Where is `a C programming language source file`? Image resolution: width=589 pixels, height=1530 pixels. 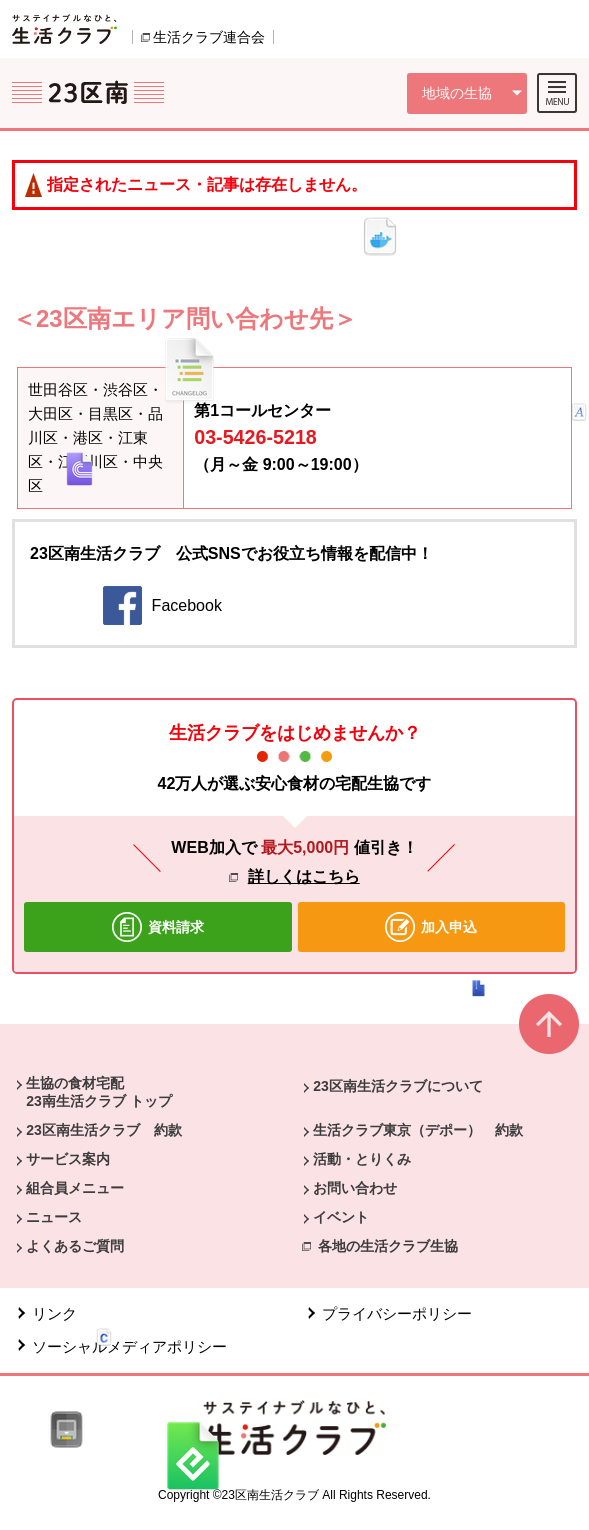
a C programming language source file is located at coordinates (104, 1337).